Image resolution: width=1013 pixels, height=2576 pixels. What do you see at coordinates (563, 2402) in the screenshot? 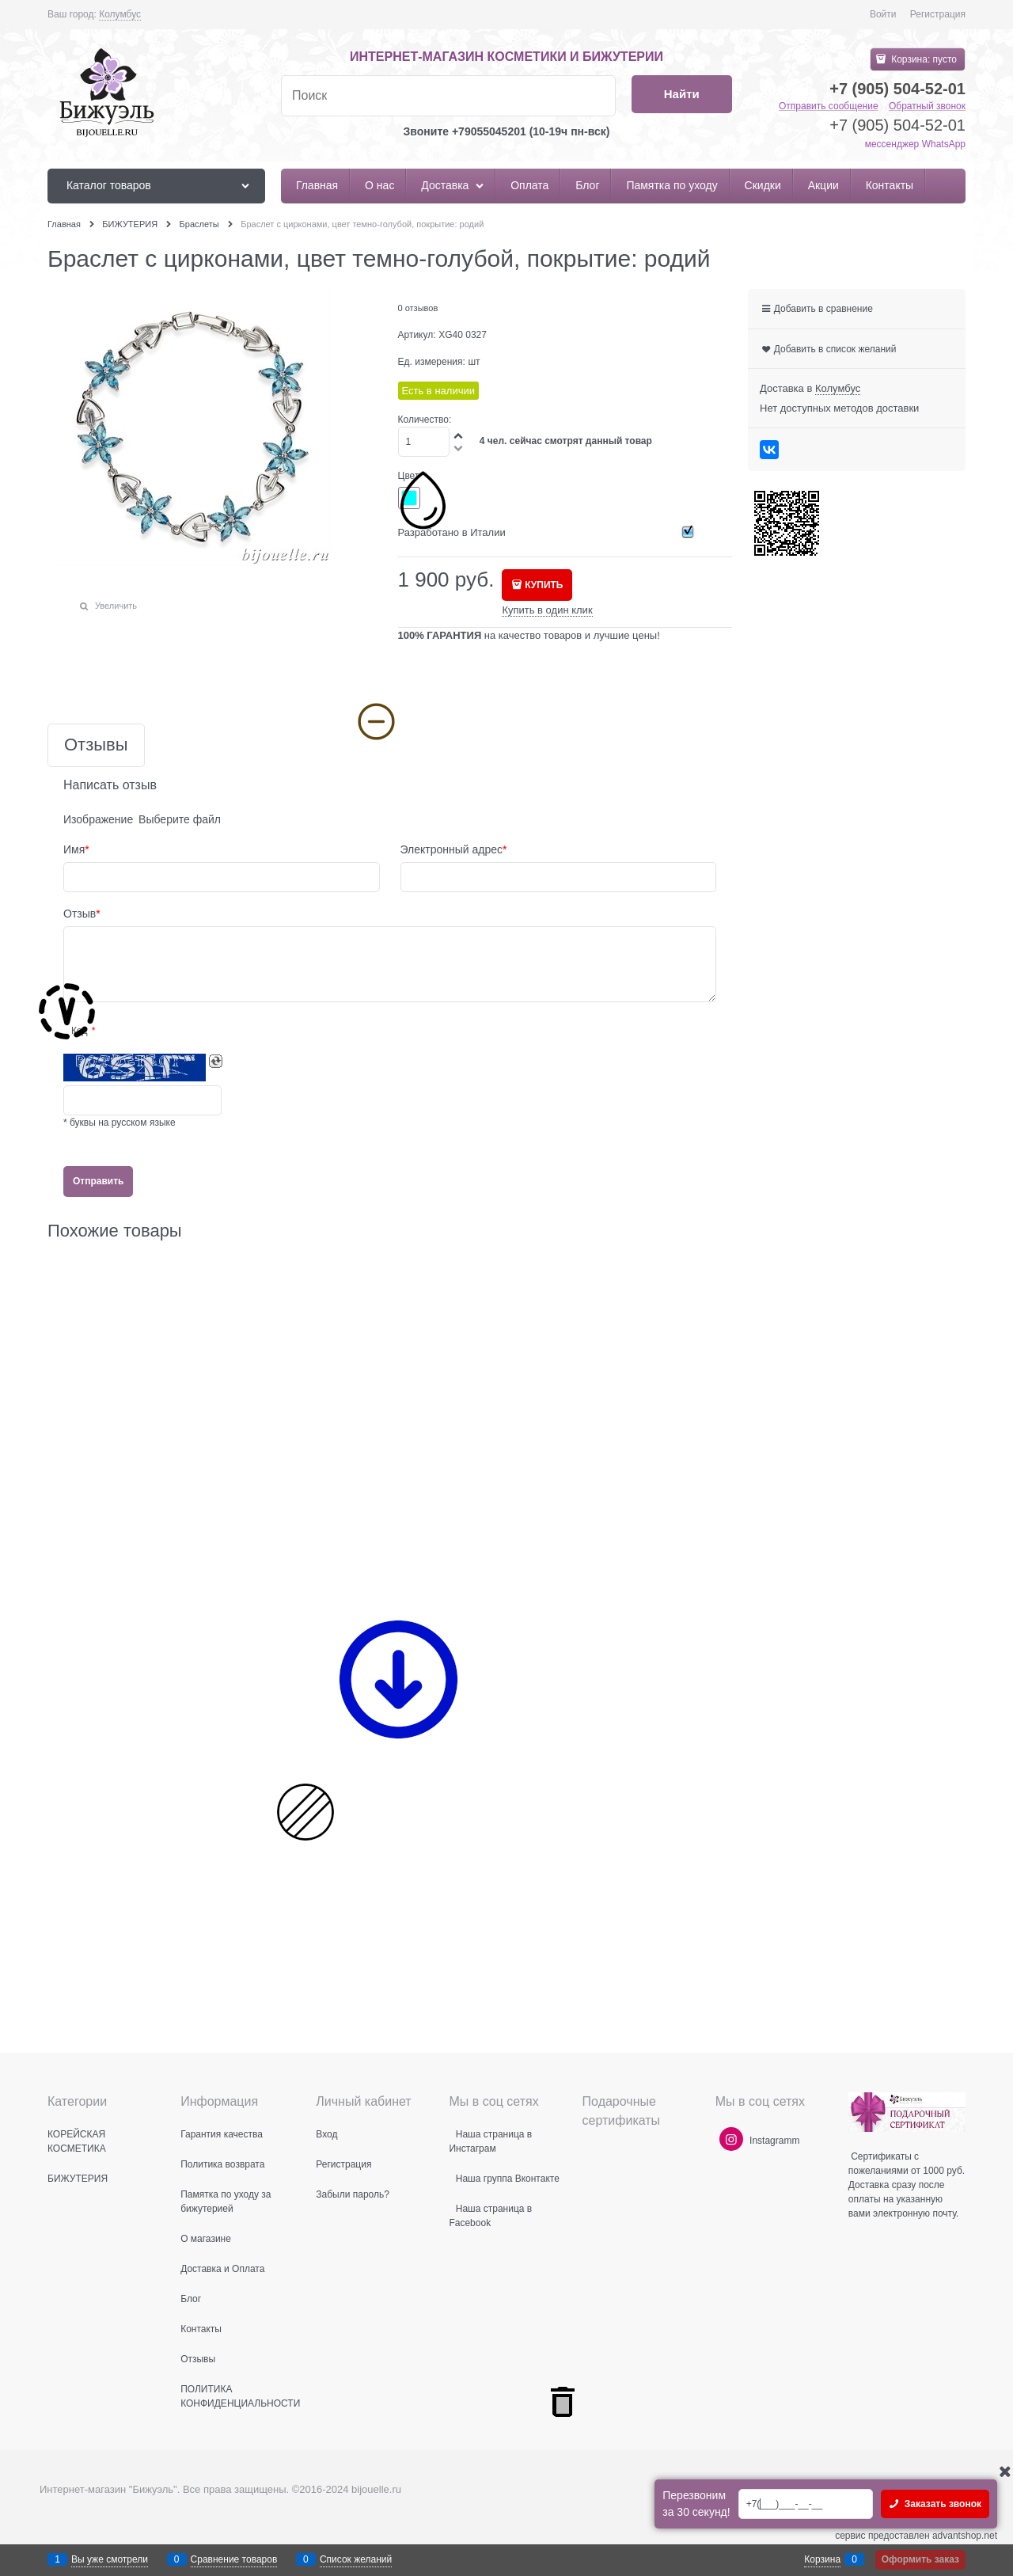
I see `delete selected item` at bounding box center [563, 2402].